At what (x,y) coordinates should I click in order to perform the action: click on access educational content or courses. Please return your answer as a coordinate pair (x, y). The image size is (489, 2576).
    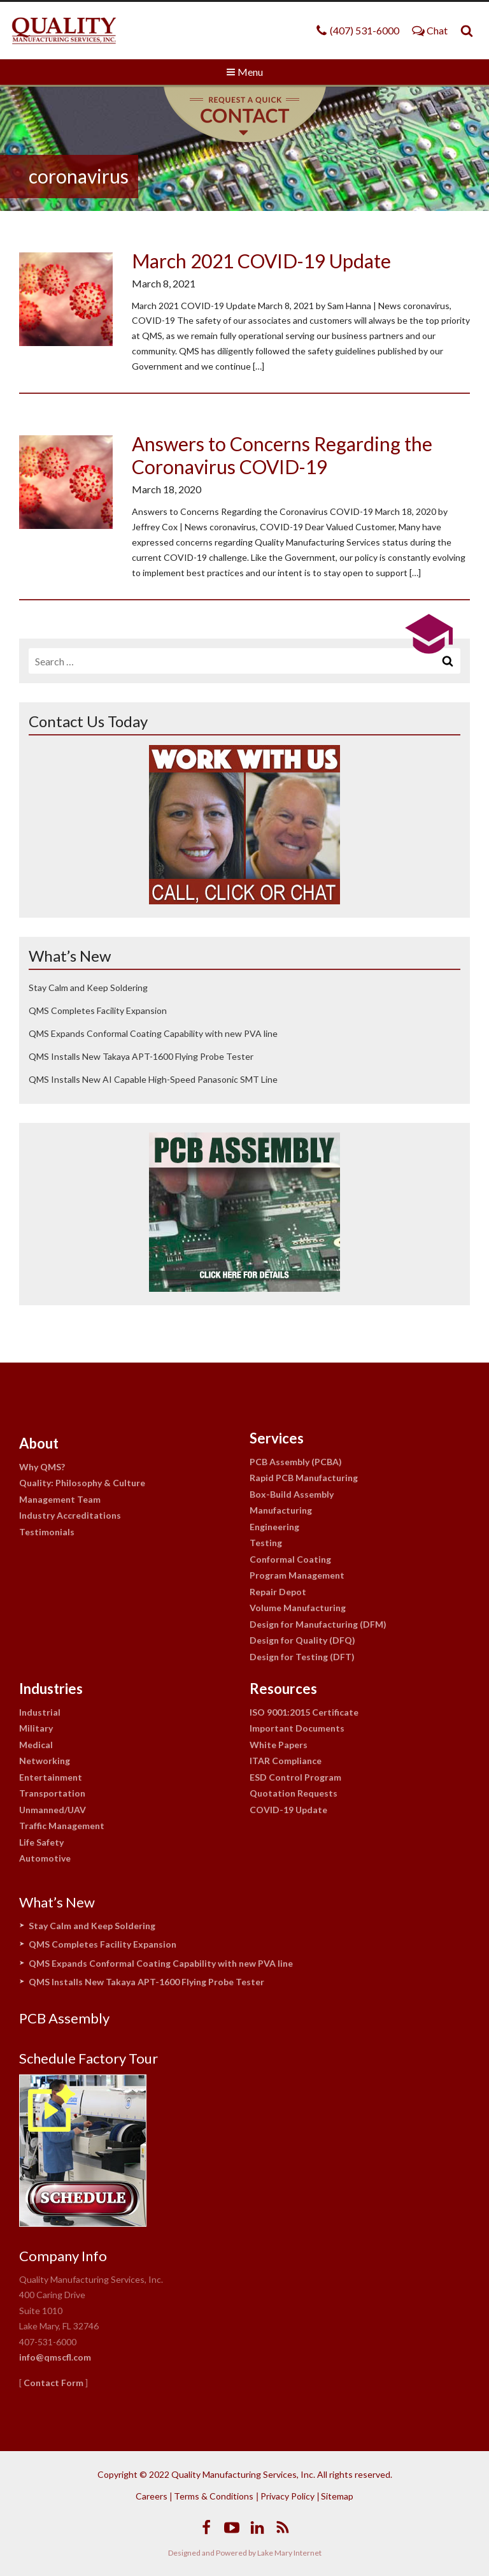
    Looking at the image, I should click on (429, 633).